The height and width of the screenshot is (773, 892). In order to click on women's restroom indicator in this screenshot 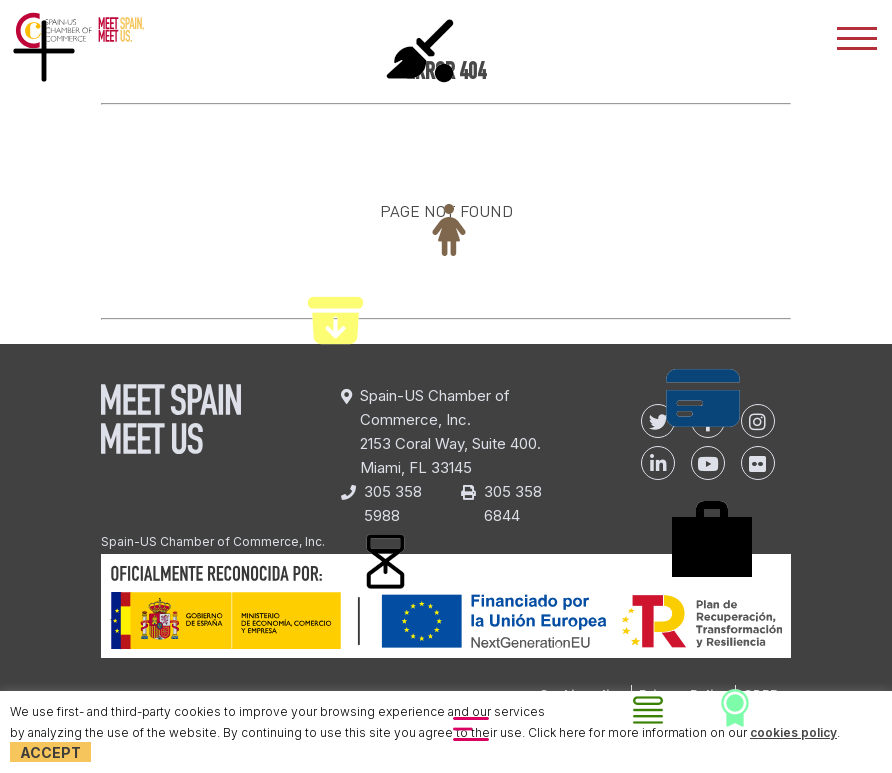, I will do `click(449, 230)`.